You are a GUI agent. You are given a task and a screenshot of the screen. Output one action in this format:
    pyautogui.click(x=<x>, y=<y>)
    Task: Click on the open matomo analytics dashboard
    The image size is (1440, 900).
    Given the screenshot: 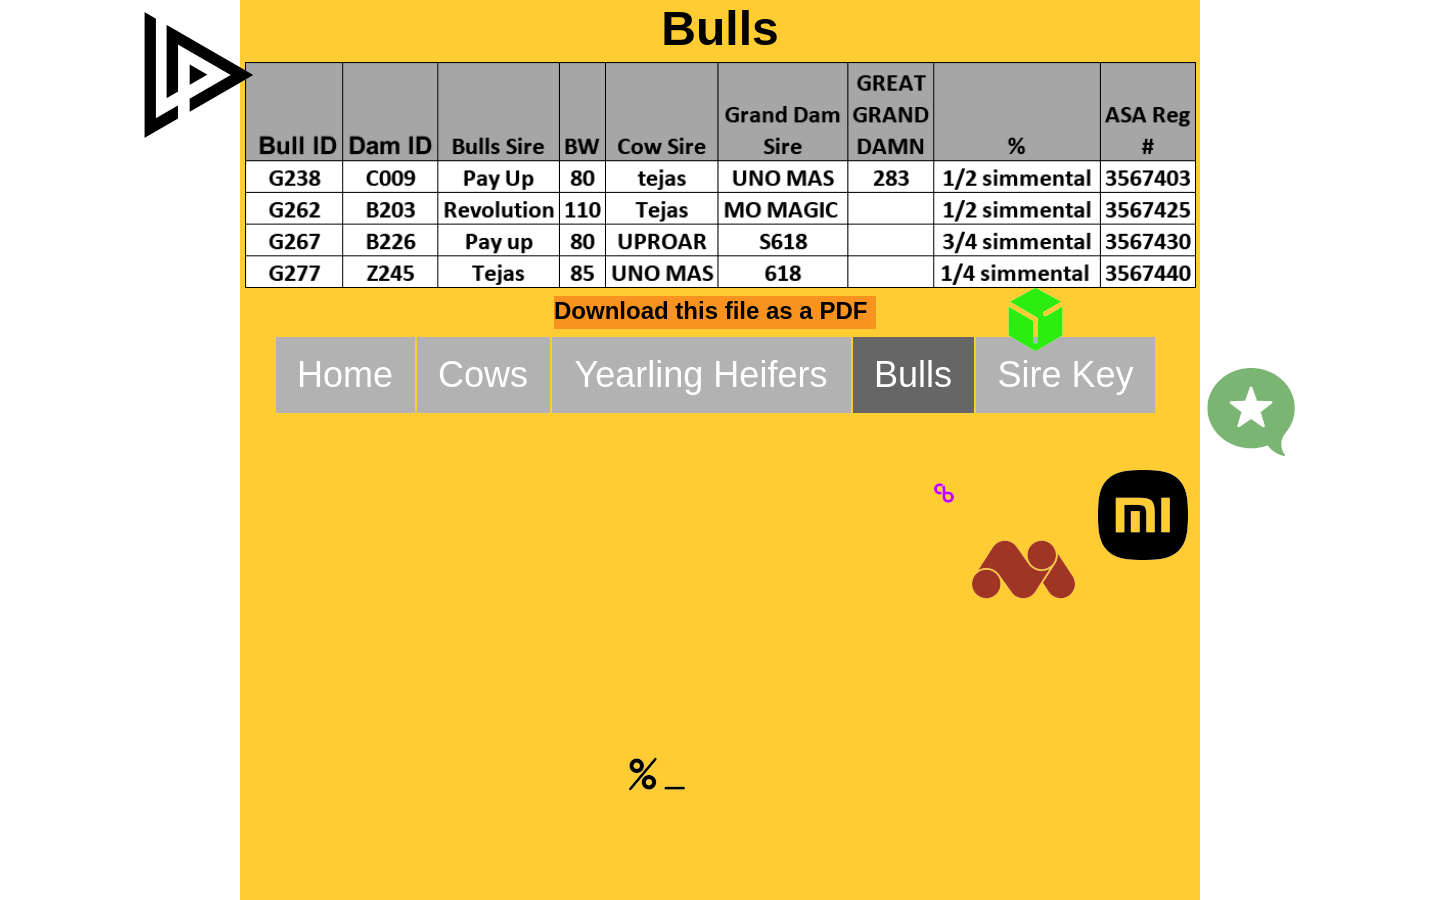 What is the action you would take?
    pyautogui.click(x=1023, y=569)
    